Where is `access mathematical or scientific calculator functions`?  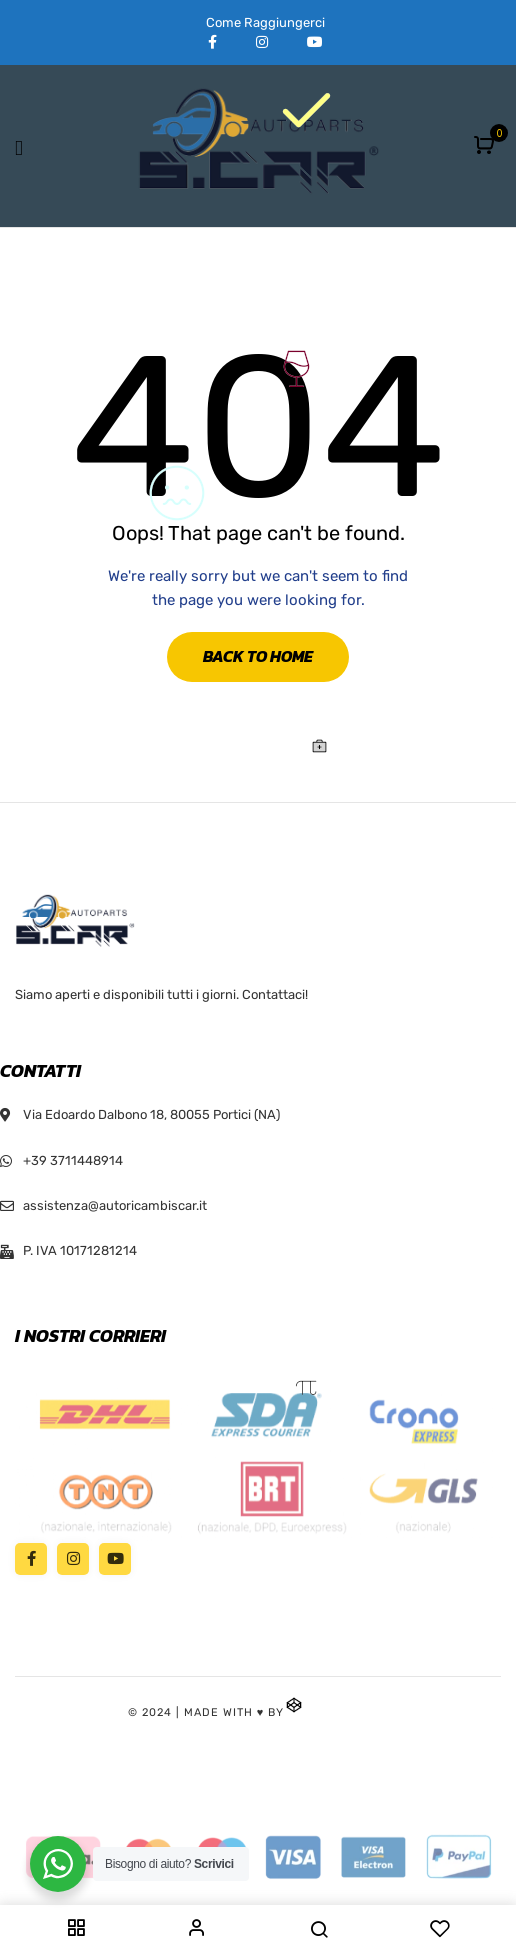 access mathematical or scientific calculator functions is located at coordinates (306, 1387).